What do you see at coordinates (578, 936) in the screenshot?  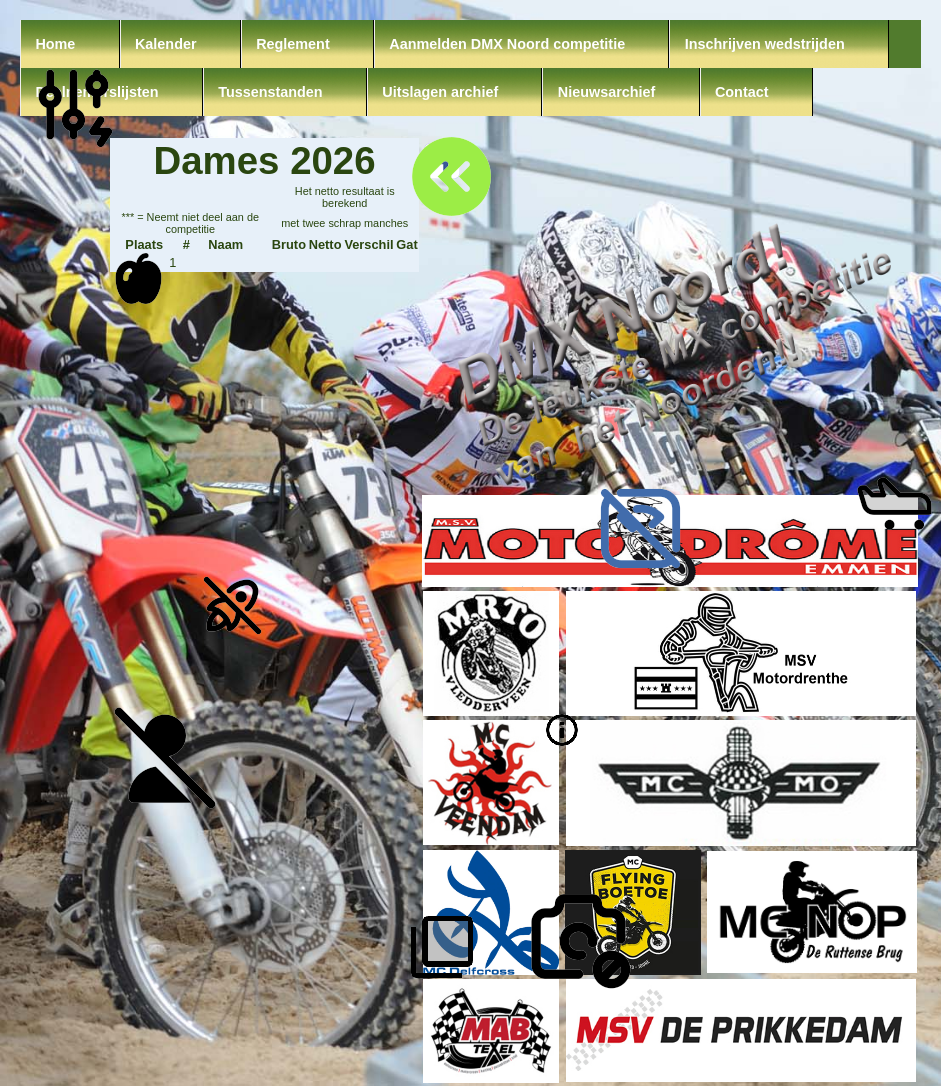 I see `cancel photo capture` at bounding box center [578, 936].